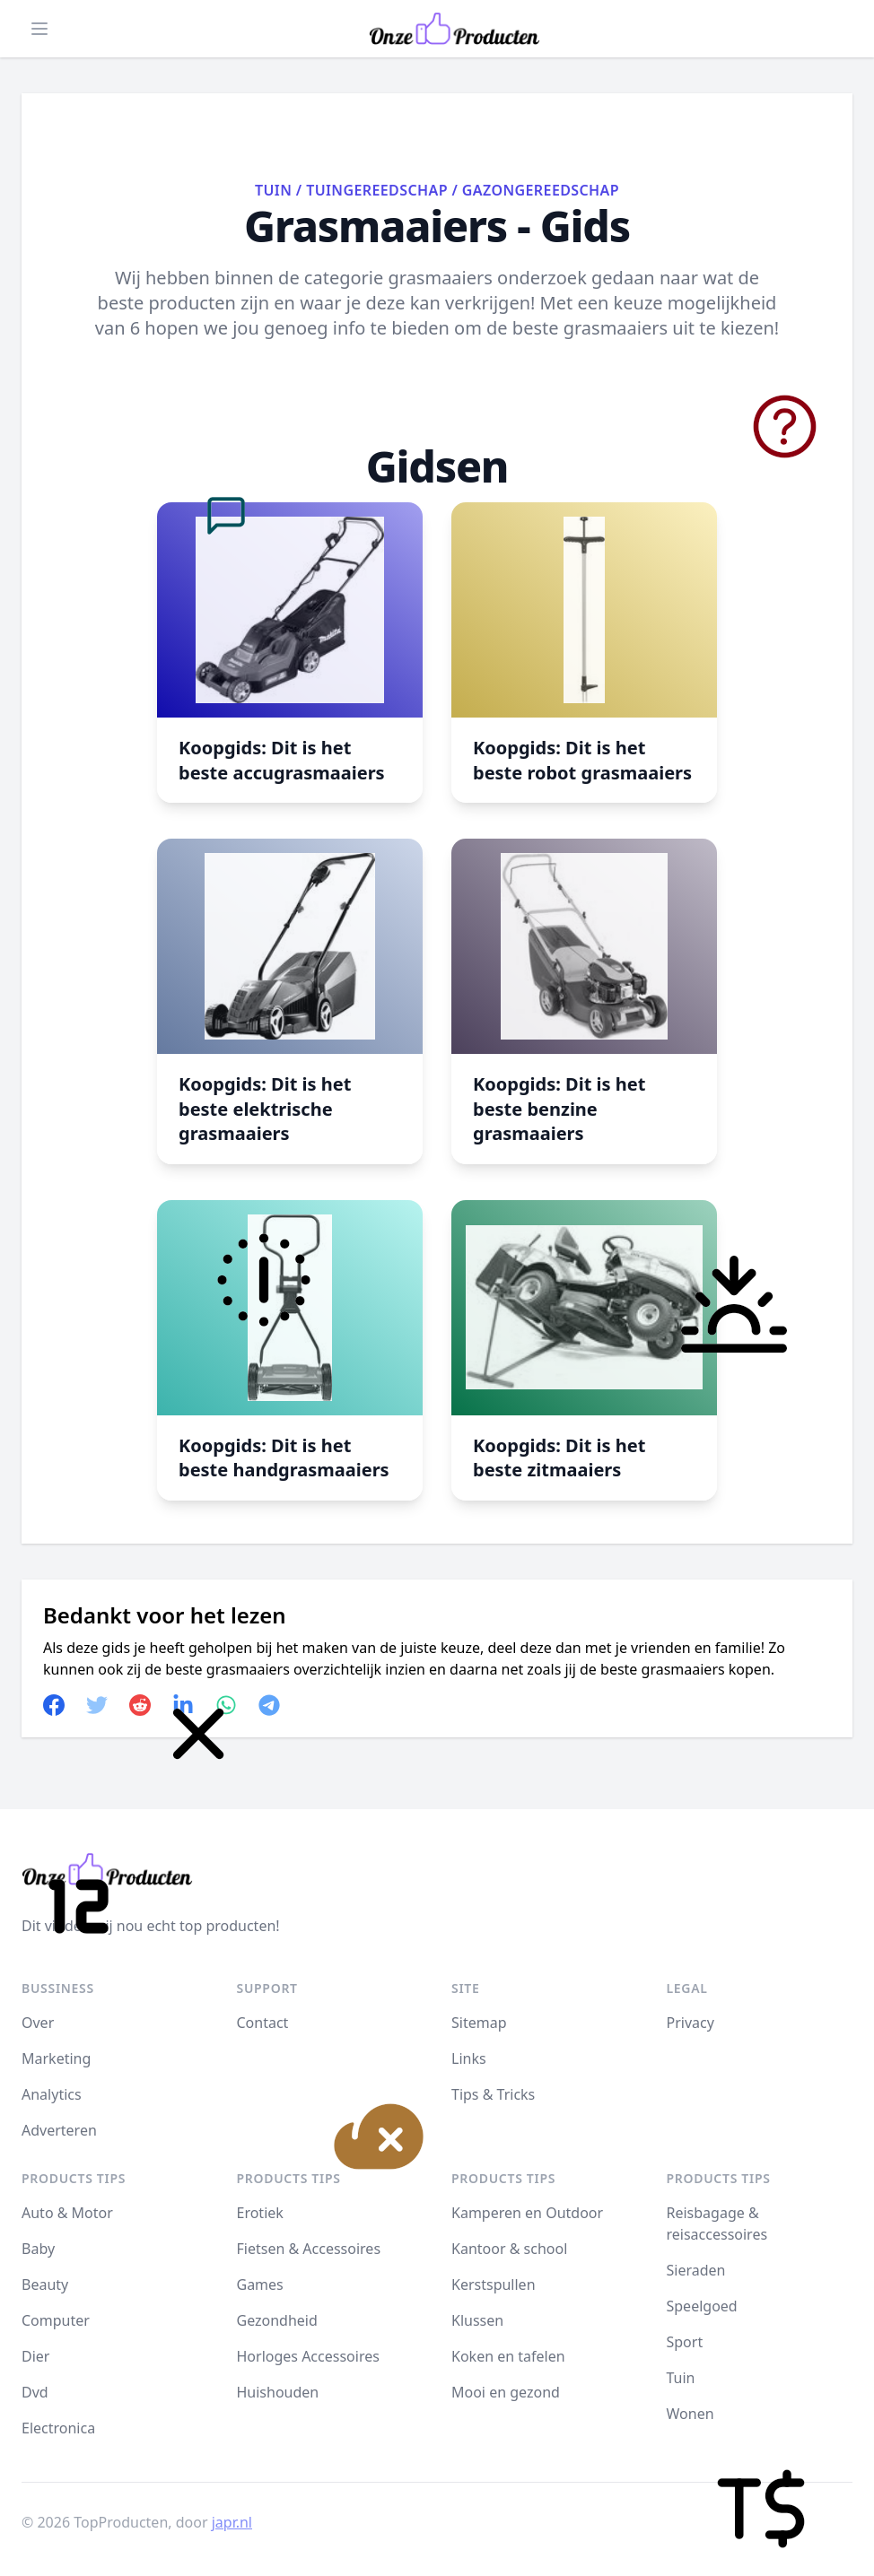  I want to click on indicates item count or quantity of 12, so click(75, 1906).